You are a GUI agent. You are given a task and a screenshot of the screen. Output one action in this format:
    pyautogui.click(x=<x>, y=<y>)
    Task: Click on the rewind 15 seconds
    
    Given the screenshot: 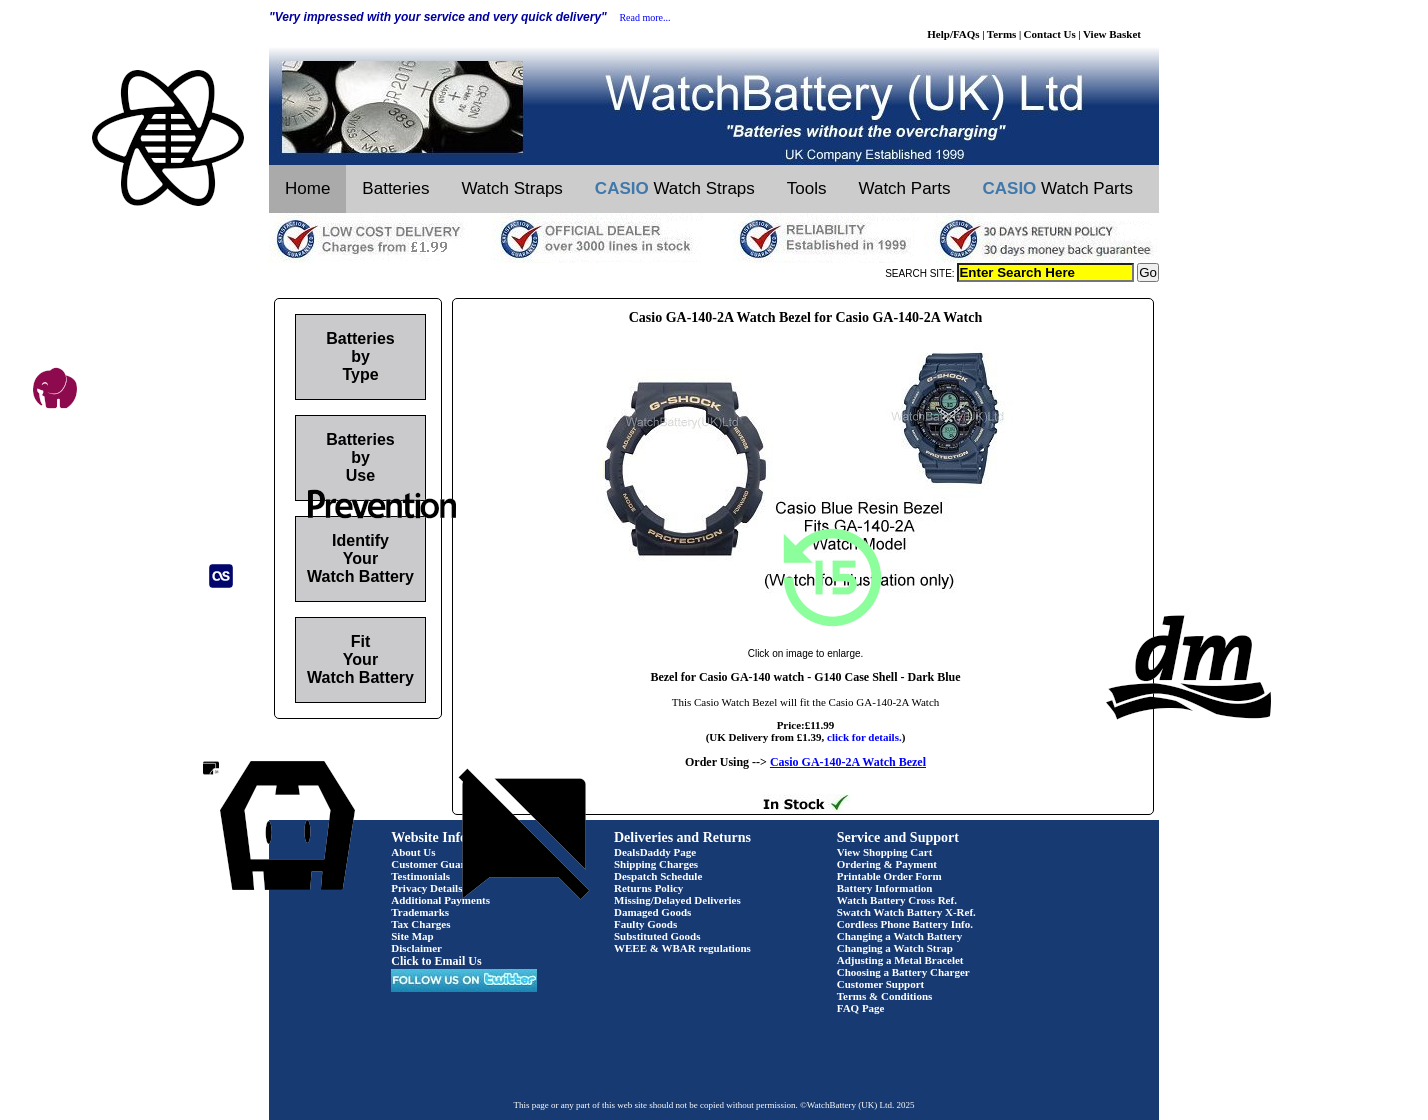 What is the action you would take?
    pyautogui.click(x=832, y=577)
    